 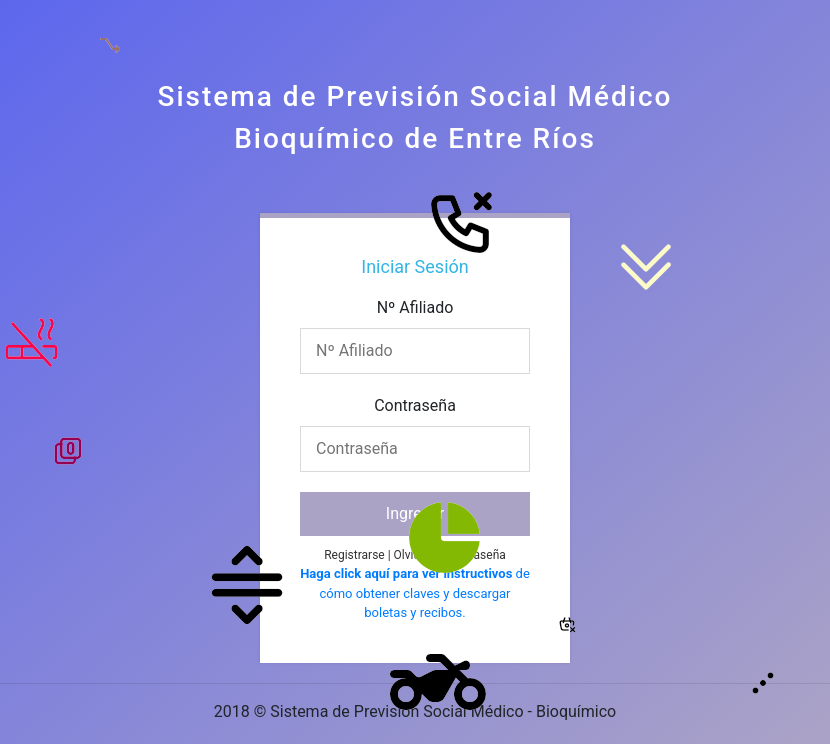 What do you see at coordinates (763, 683) in the screenshot?
I see `more options menu (diagonal variant)` at bounding box center [763, 683].